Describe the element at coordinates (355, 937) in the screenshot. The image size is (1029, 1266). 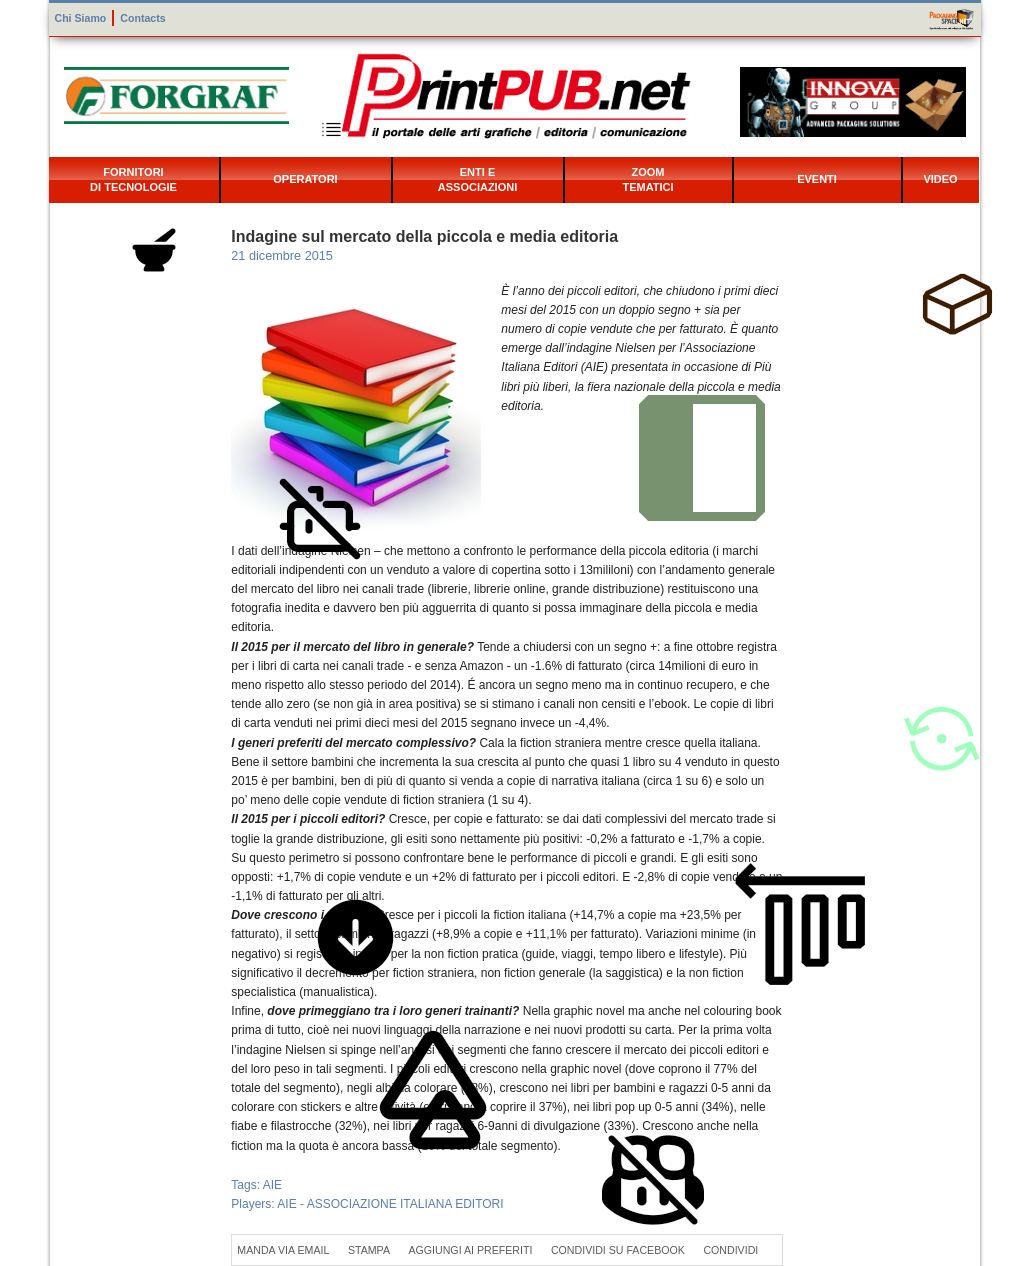
I see `download a file or content` at that location.